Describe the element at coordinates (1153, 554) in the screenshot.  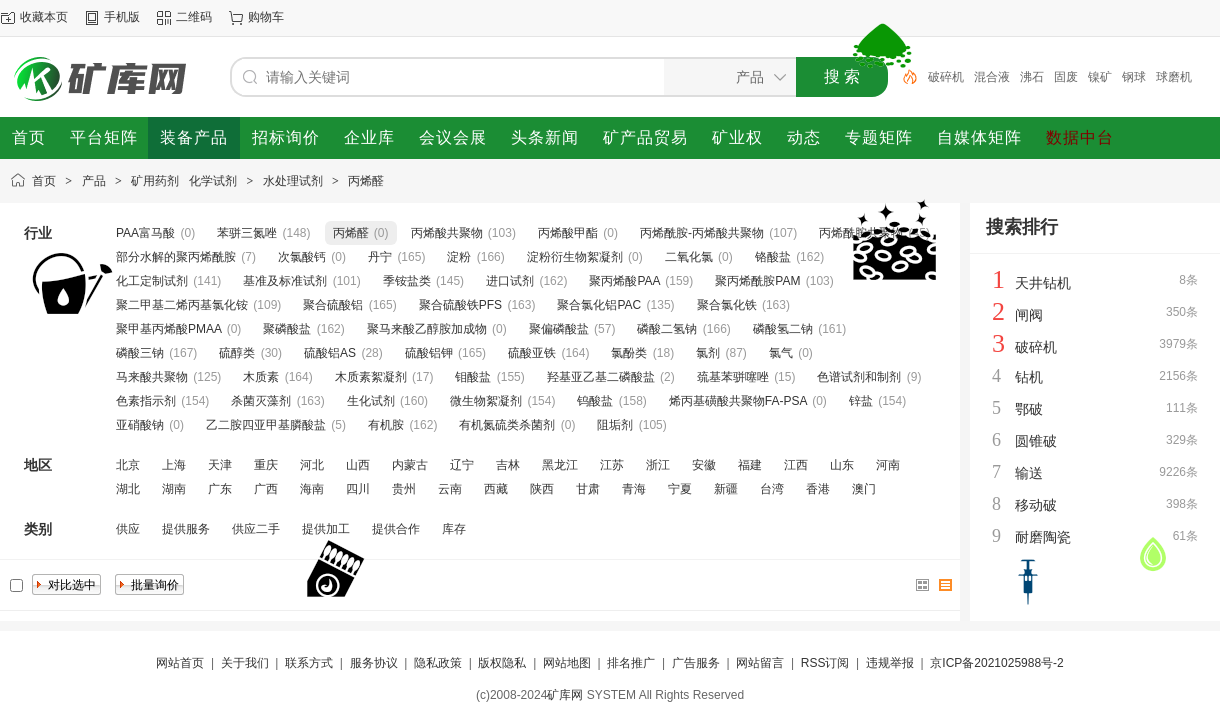
I see `indicates a topaz gem or jewel resource in-game` at that location.